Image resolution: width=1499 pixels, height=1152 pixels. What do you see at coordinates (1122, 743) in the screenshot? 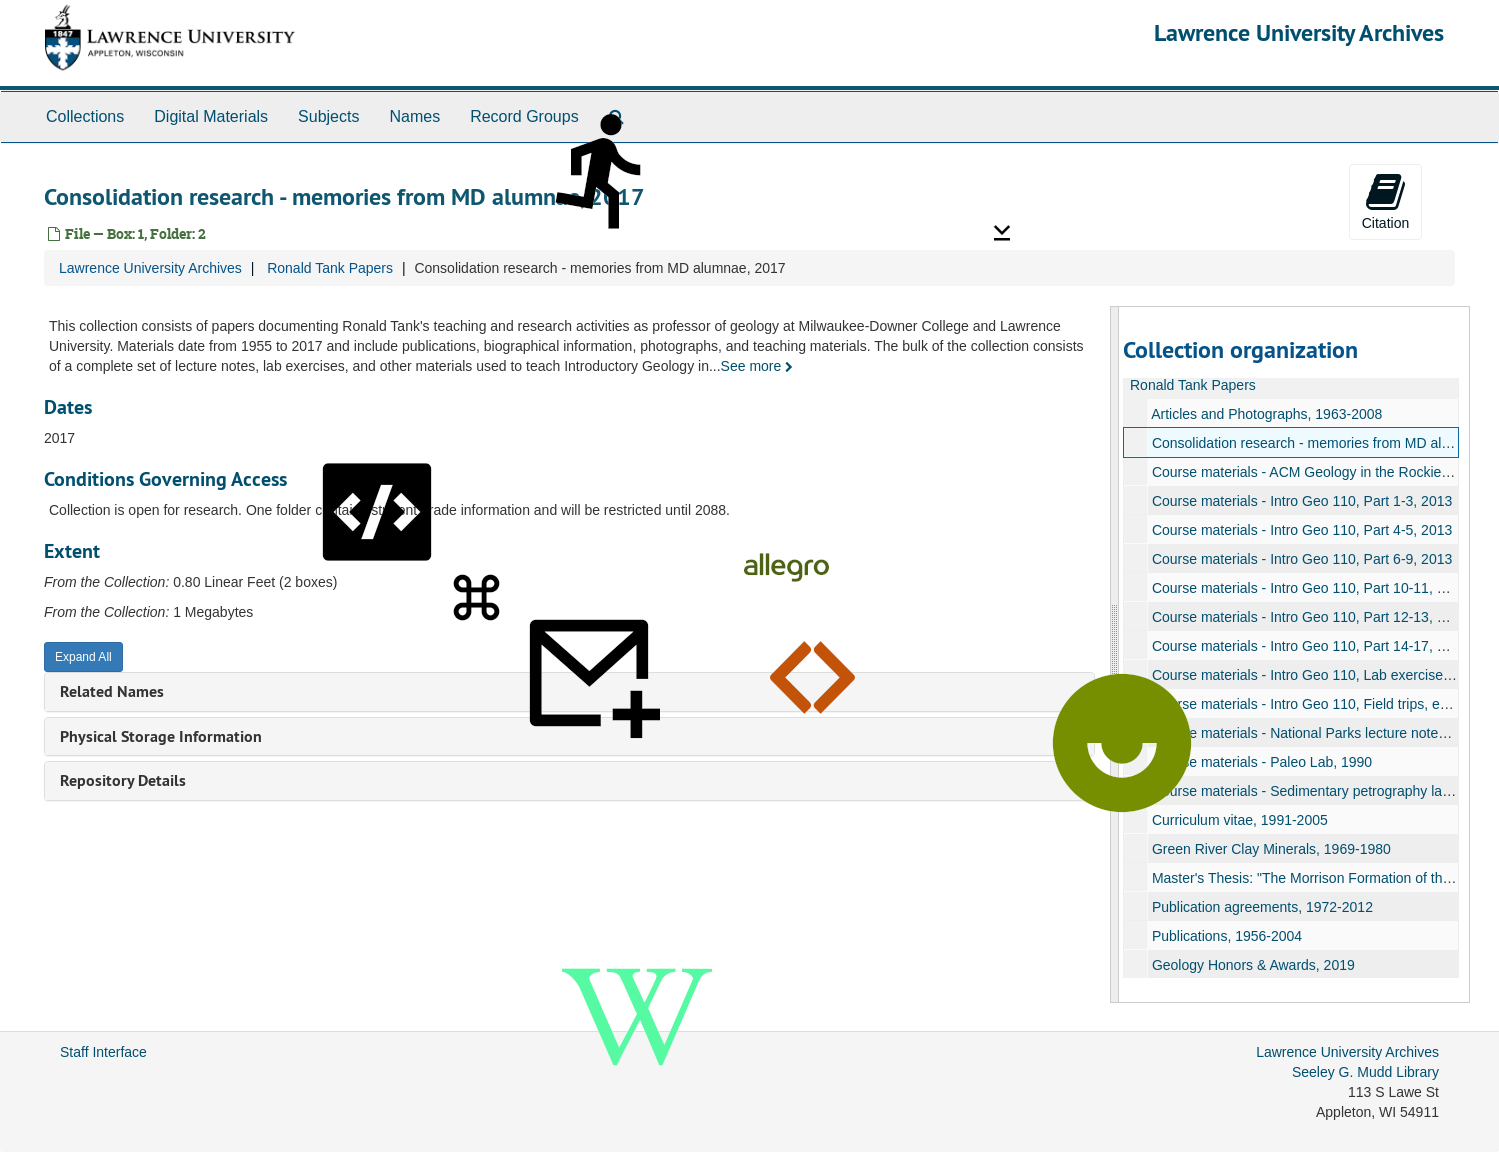
I see `view your profile` at bounding box center [1122, 743].